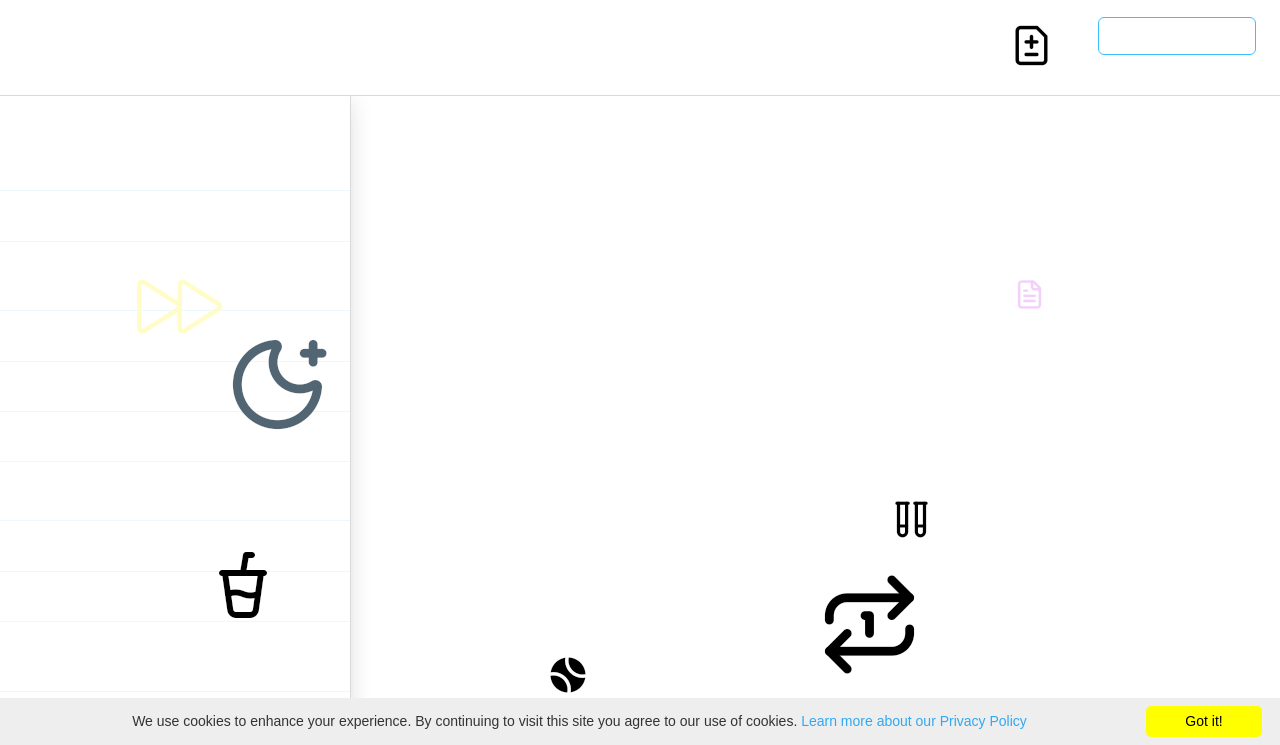 This screenshot has height=745, width=1280. What do you see at coordinates (568, 675) in the screenshot?
I see `access tennis or sports-related features` at bounding box center [568, 675].